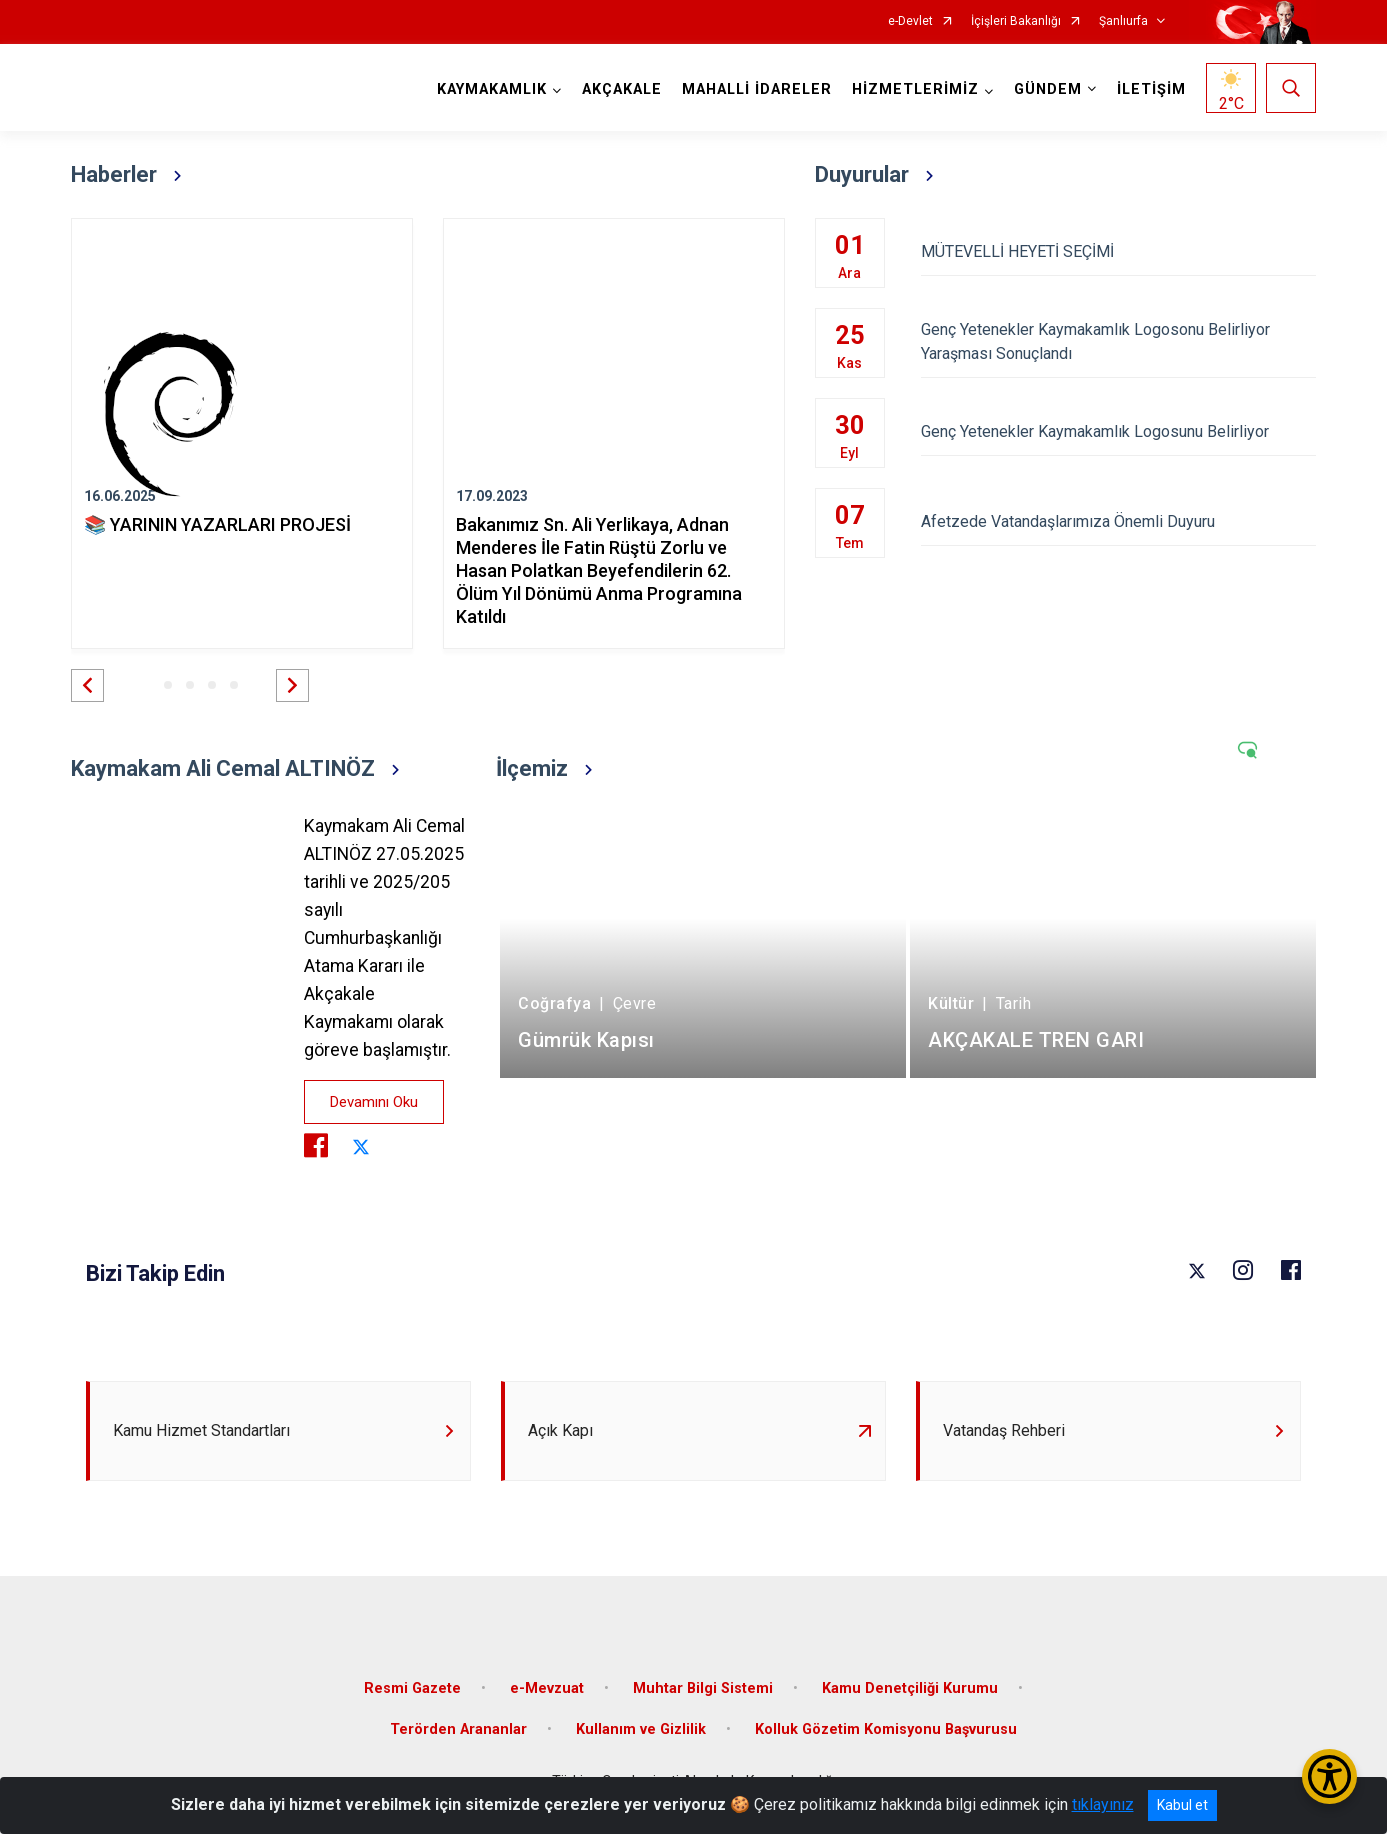  What do you see at coordinates (1247, 749) in the screenshot?
I see `access search engine optimization tools` at bounding box center [1247, 749].